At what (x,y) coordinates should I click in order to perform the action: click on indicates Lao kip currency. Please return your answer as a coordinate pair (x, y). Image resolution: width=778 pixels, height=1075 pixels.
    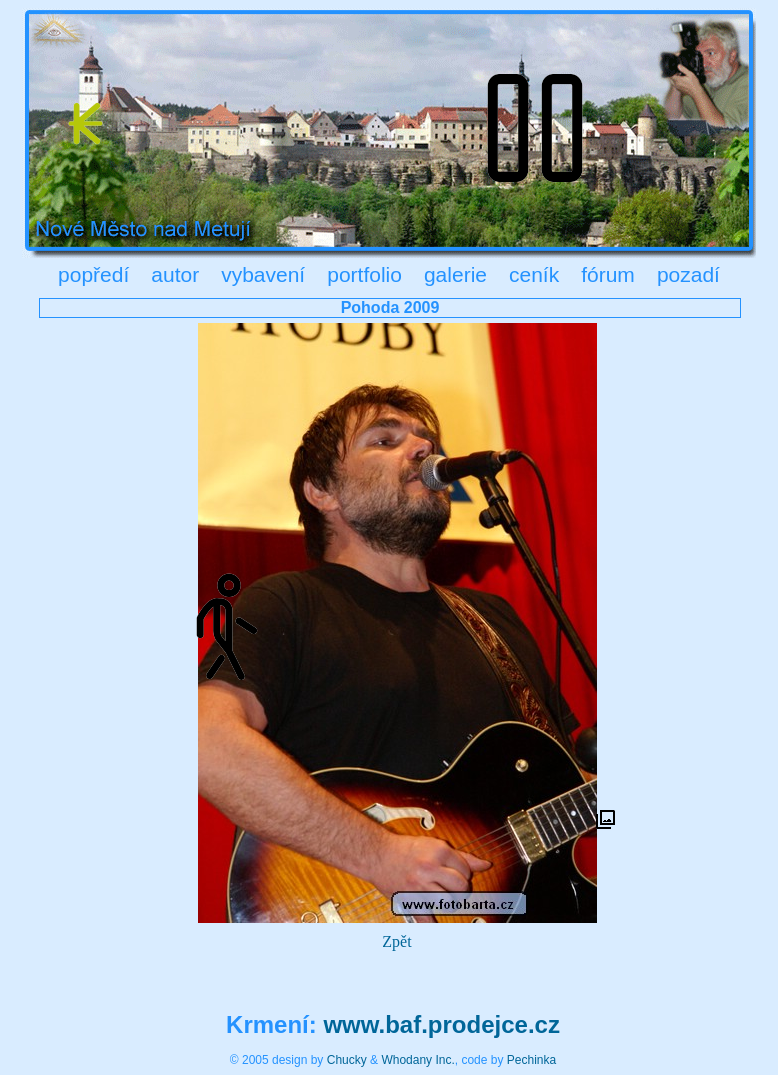
    Looking at the image, I should click on (85, 123).